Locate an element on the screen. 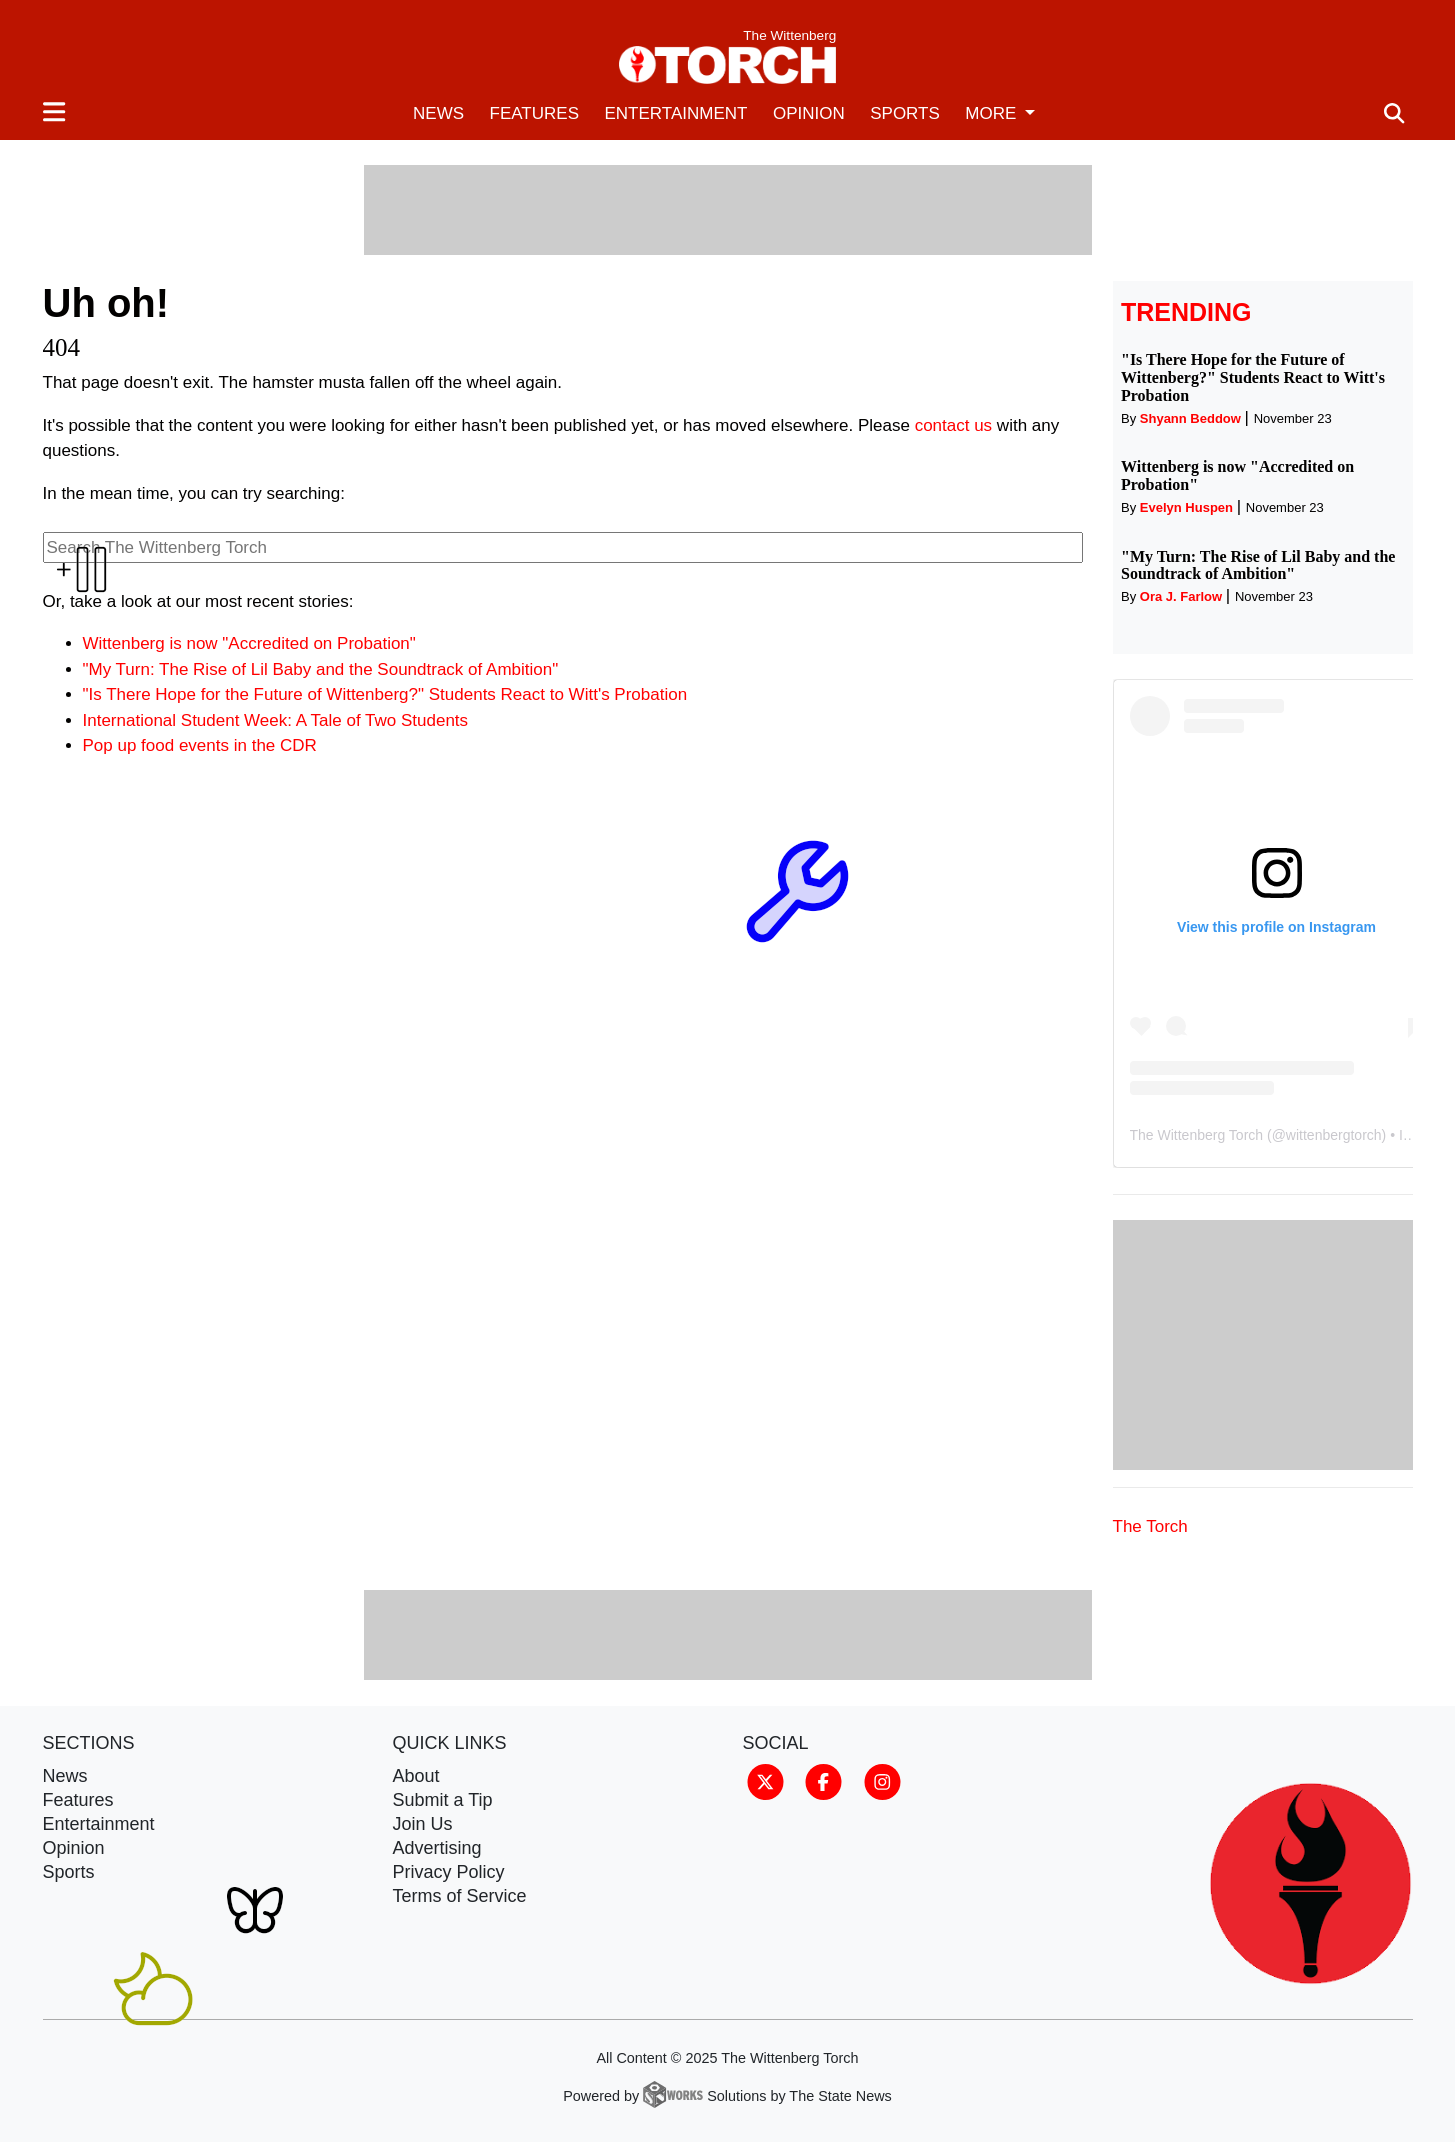  access settings or configuration options is located at coordinates (797, 891).